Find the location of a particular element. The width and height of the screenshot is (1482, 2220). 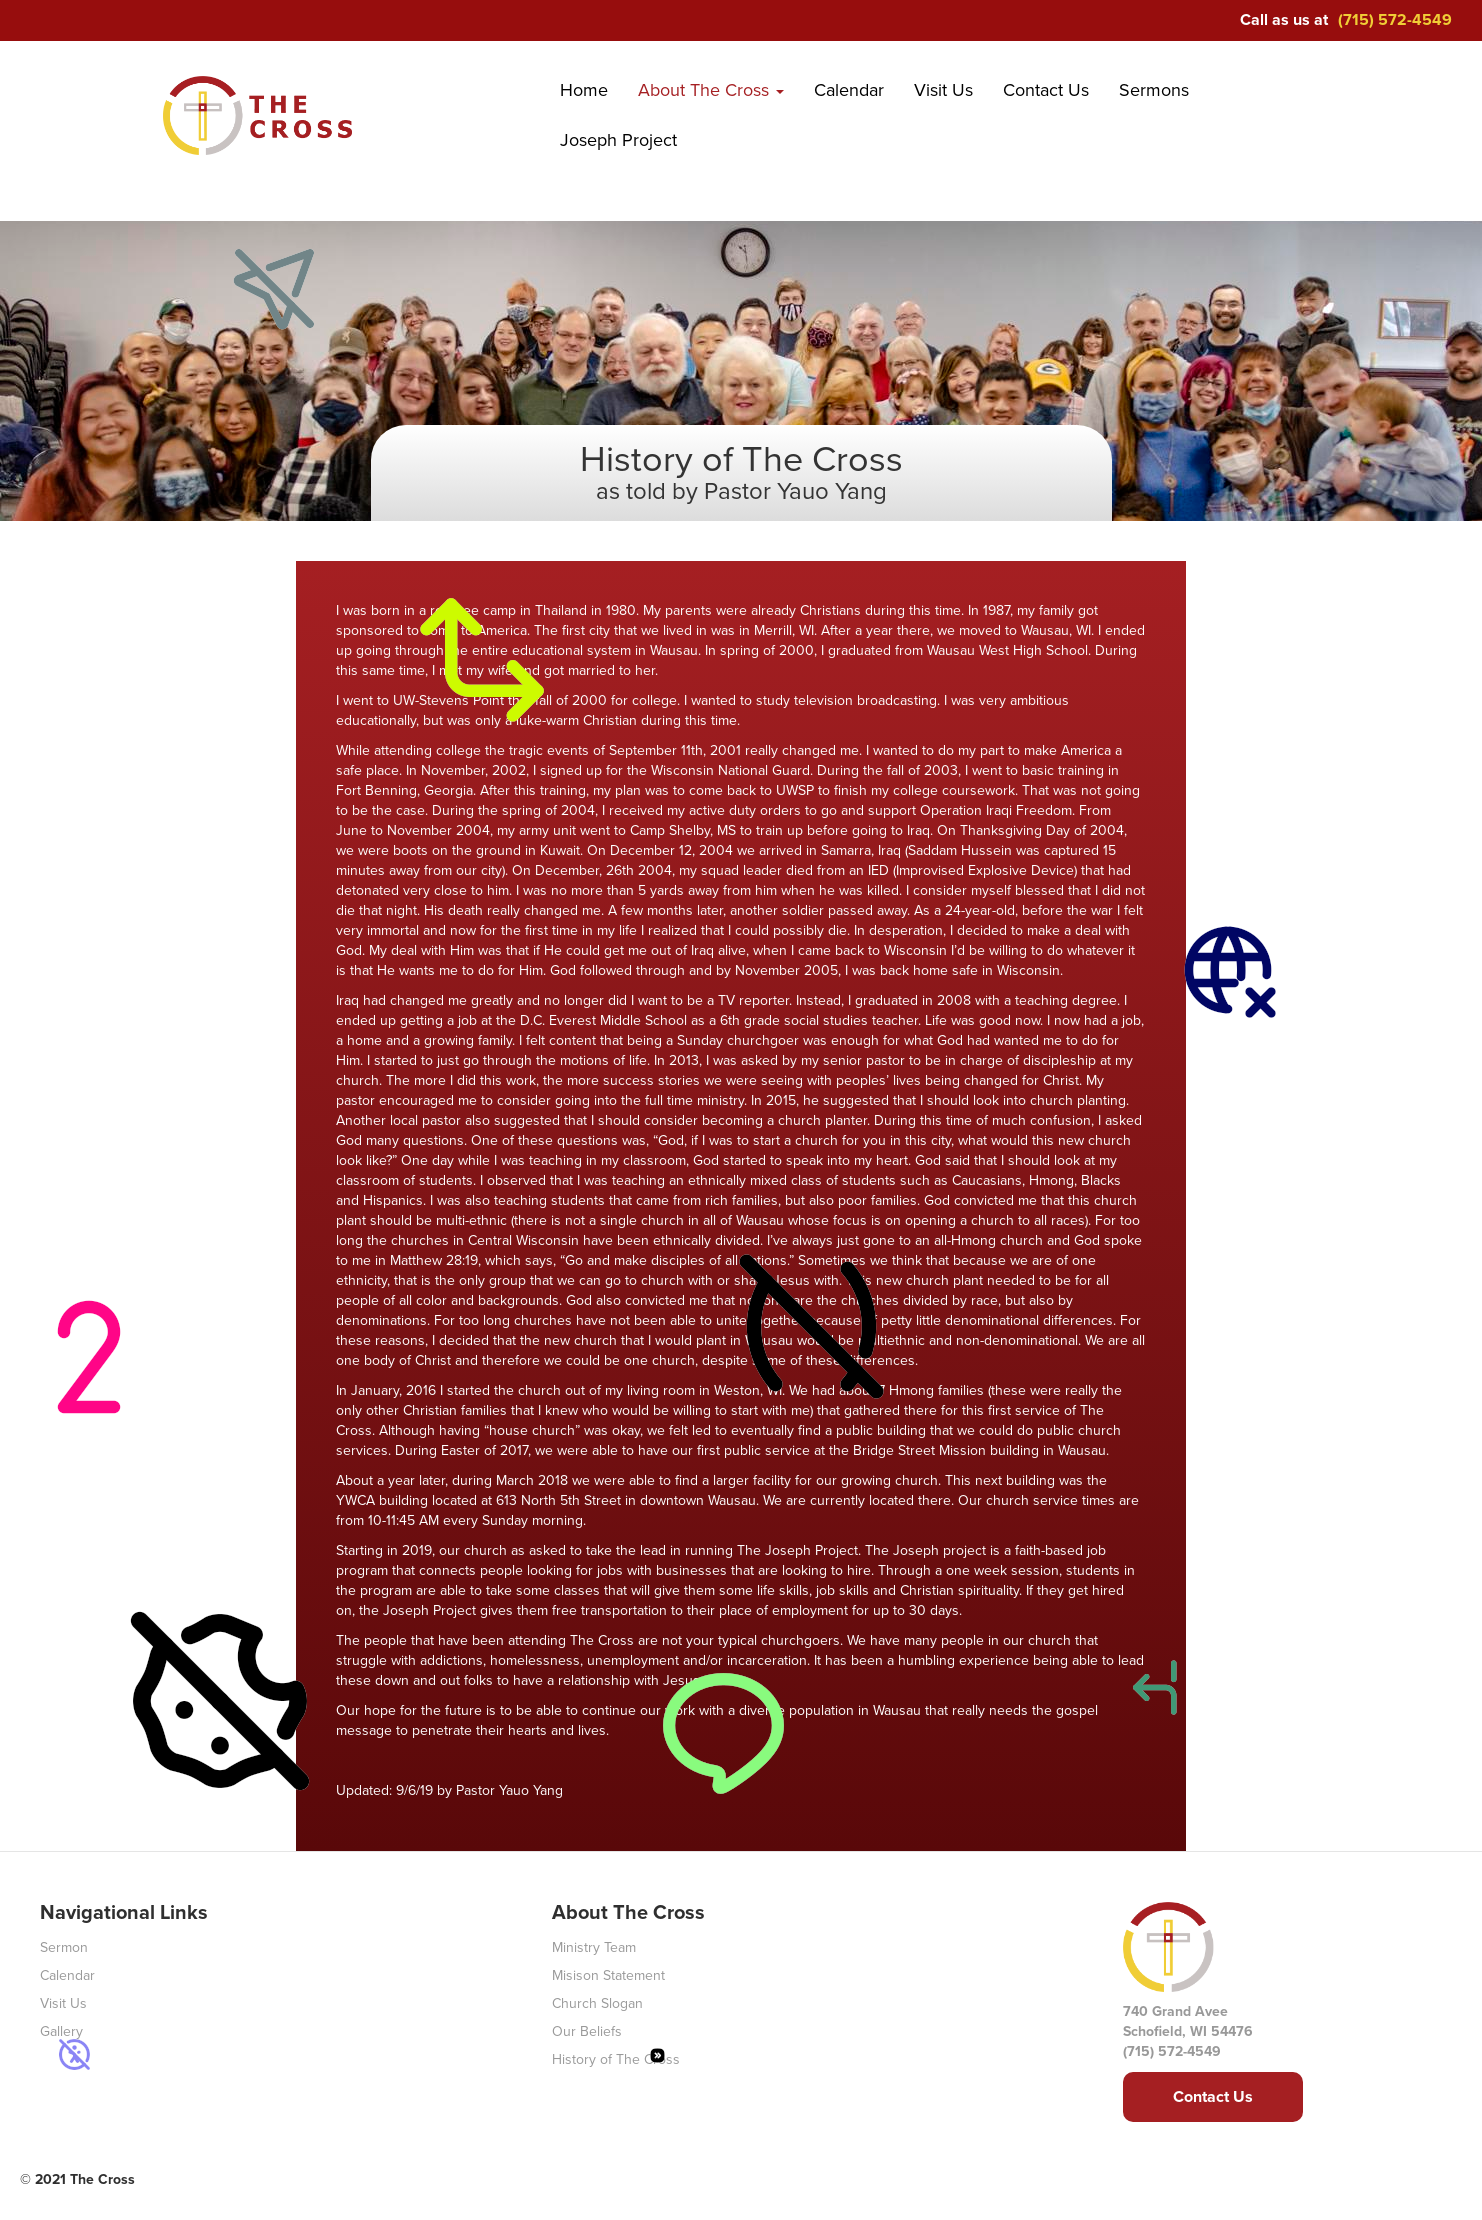

disable cookie tracking is located at coordinates (220, 1701).